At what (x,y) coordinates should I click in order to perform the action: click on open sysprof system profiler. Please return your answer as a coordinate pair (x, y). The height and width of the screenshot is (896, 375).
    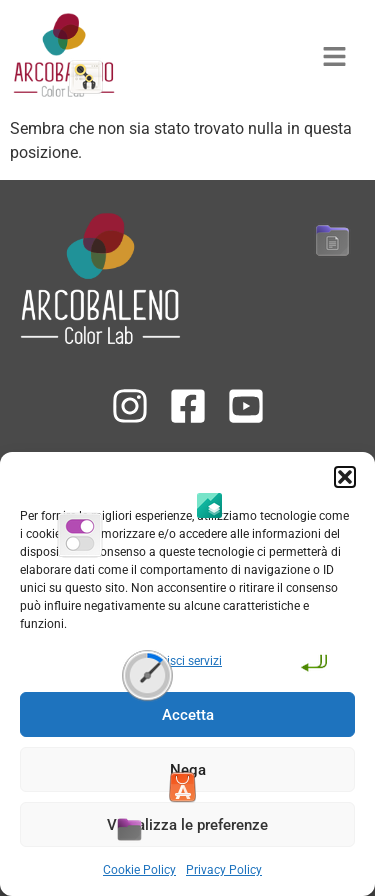
    Looking at the image, I should click on (147, 675).